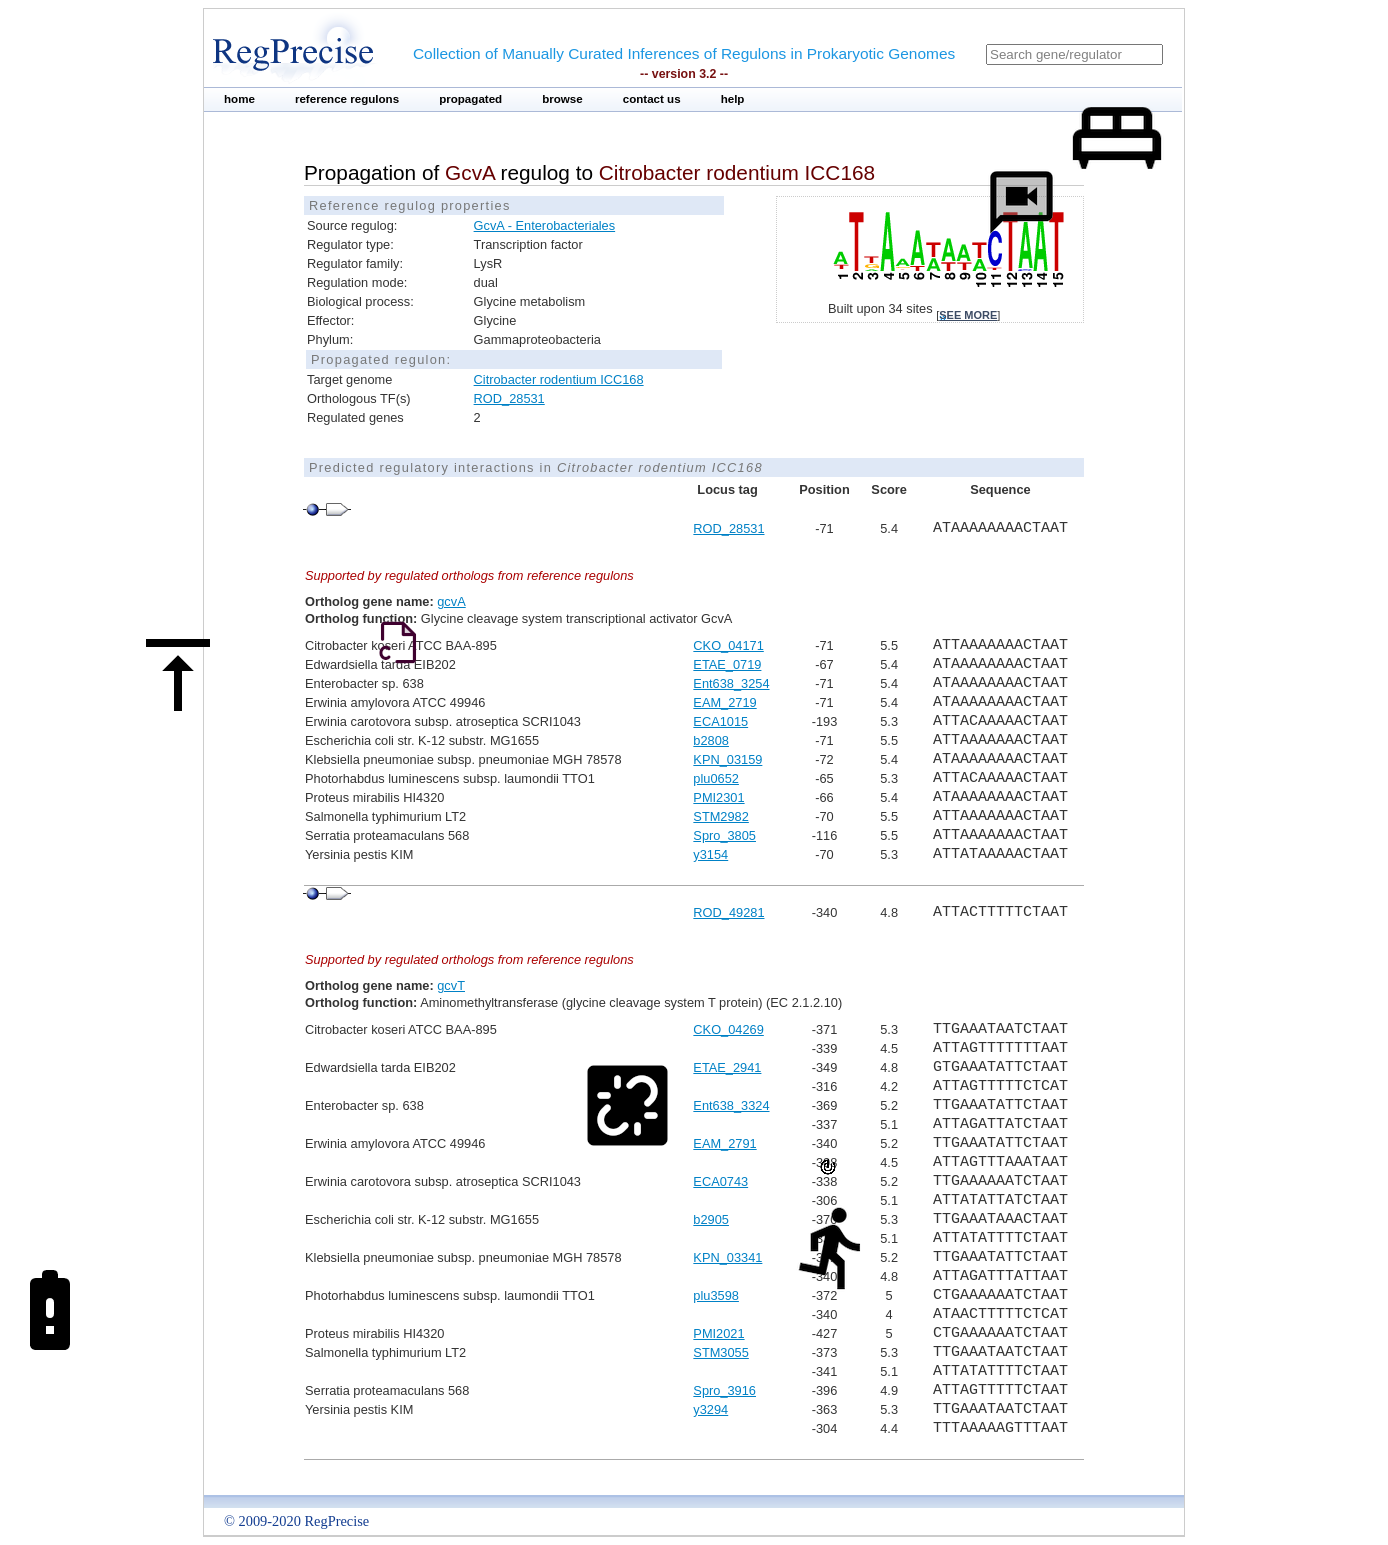  What do you see at coordinates (178, 675) in the screenshot?
I see `align content to top` at bounding box center [178, 675].